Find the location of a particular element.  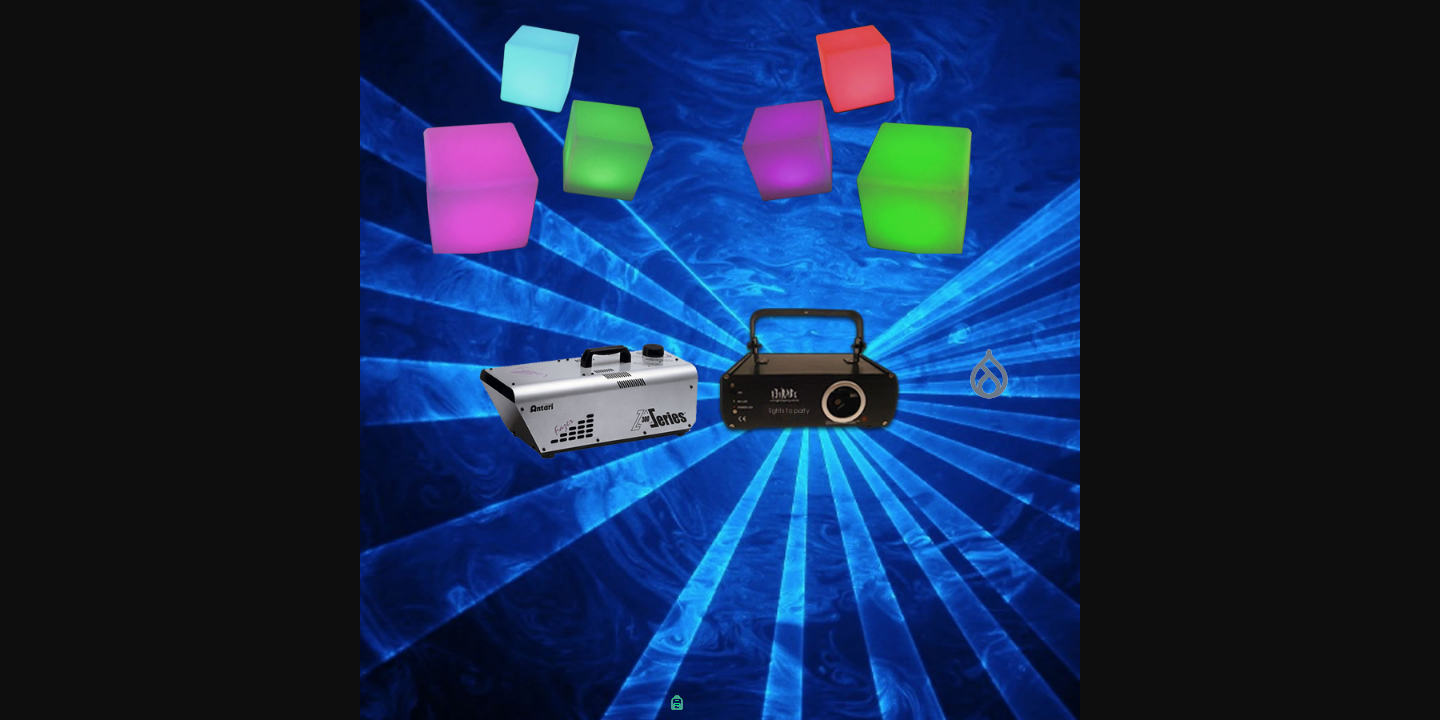

drupal content management system logo is located at coordinates (989, 375).